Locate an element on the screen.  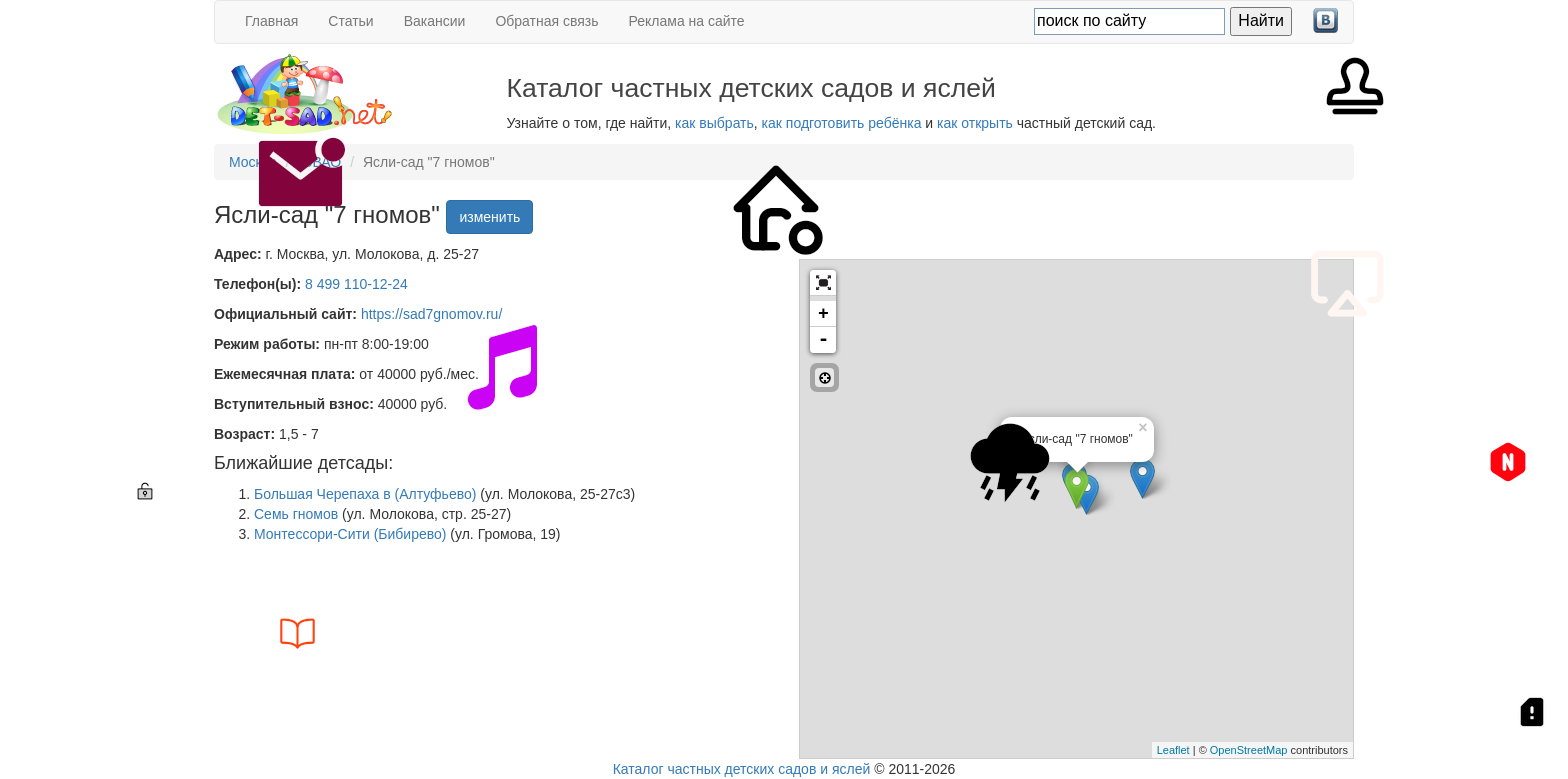
access music library or player is located at coordinates (504, 367).